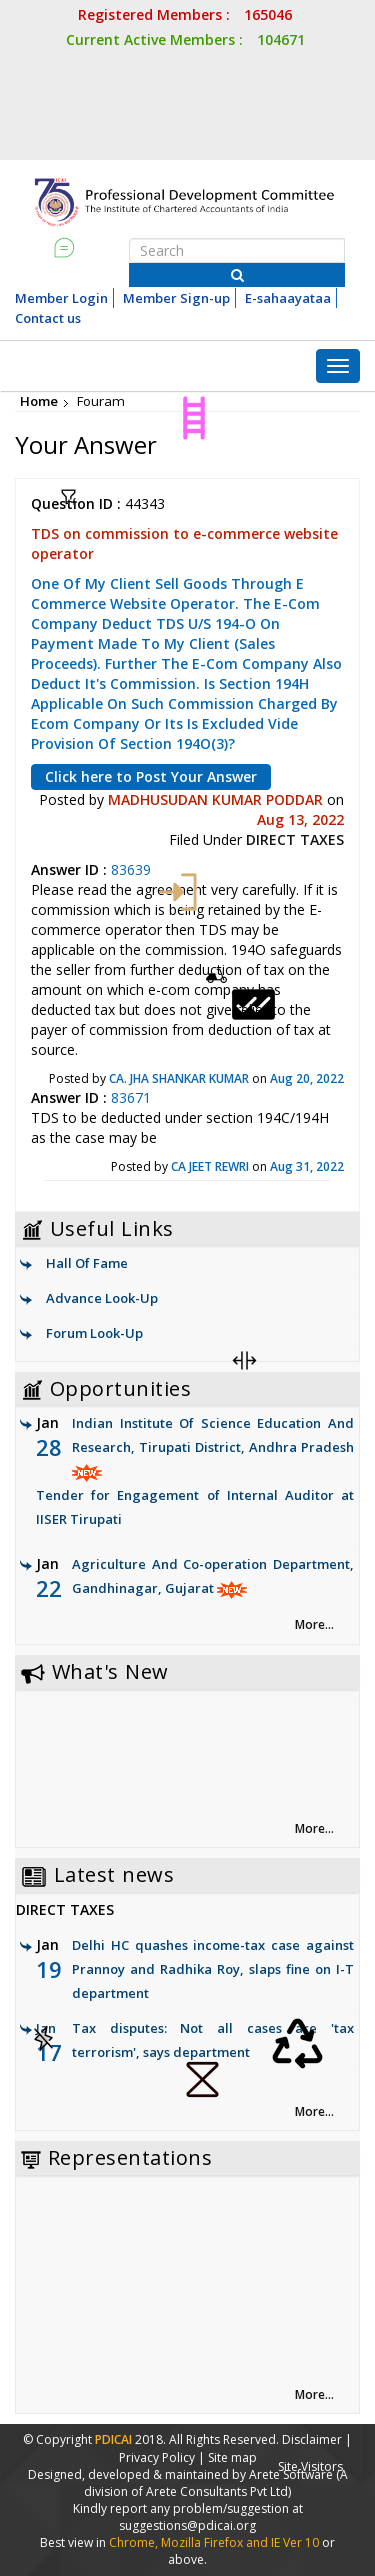  Describe the element at coordinates (68, 496) in the screenshot. I see `add a new filter` at that location.